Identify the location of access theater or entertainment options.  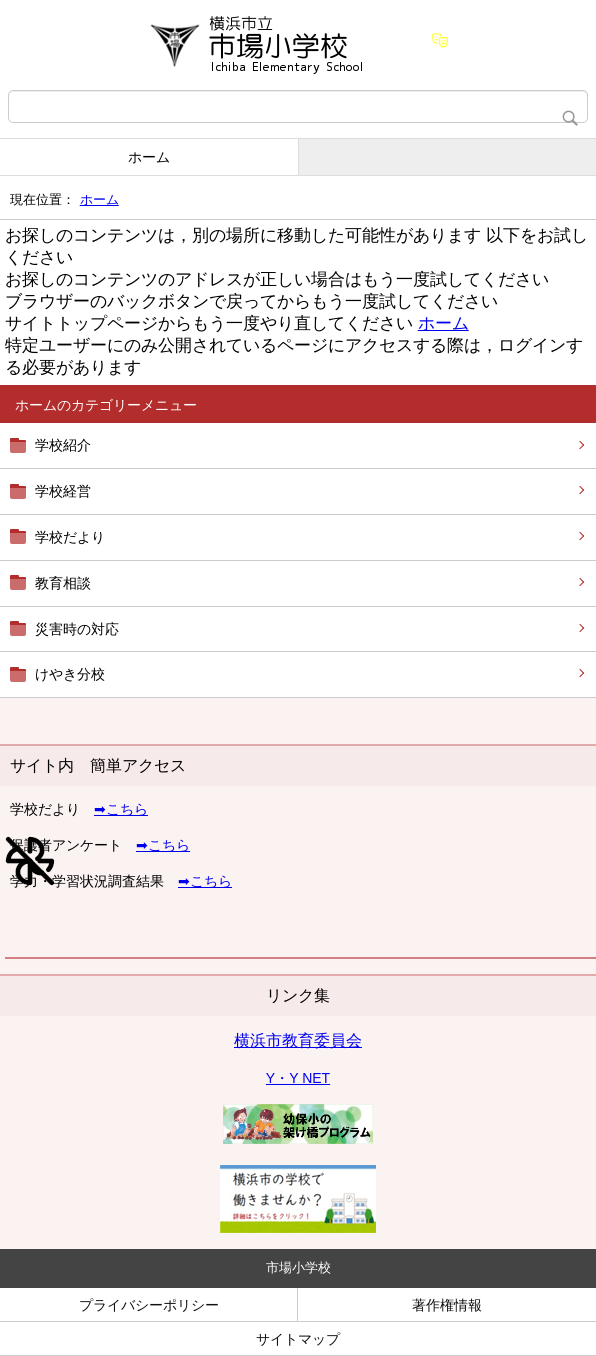
(440, 40).